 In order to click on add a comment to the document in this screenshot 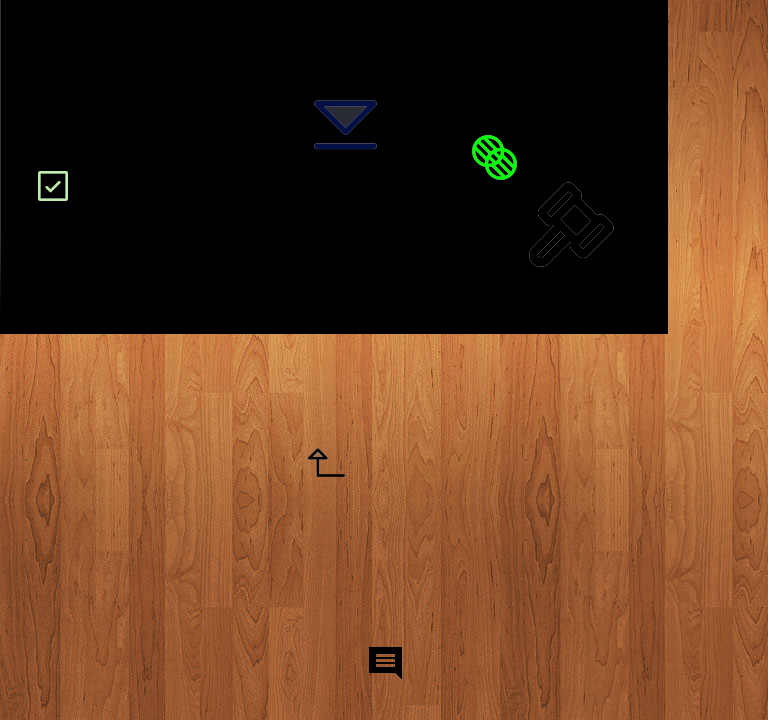, I will do `click(385, 663)`.